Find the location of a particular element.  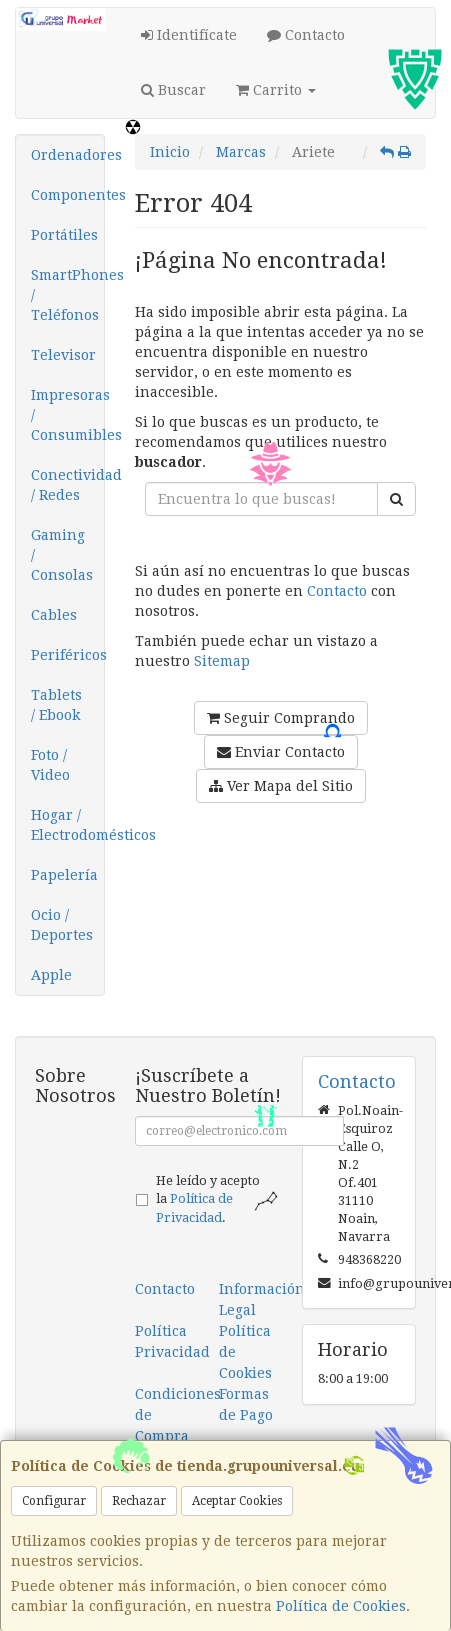

view ursa major constellation is located at coordinates (266, 1201).